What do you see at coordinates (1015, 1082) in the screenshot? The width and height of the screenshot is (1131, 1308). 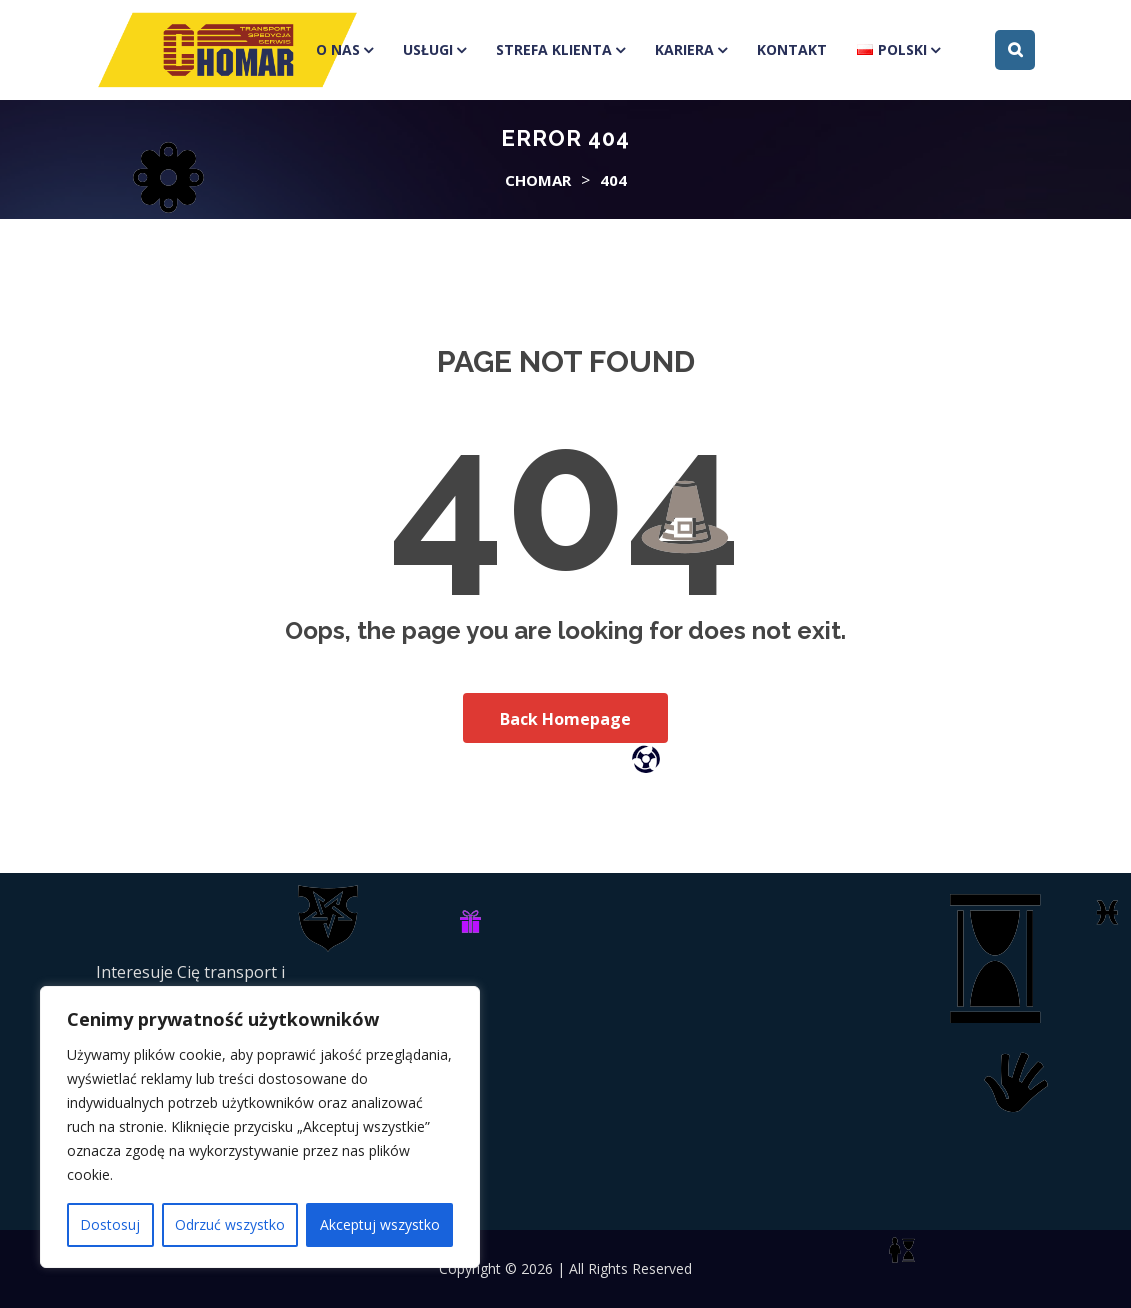 I see `raise your hand to ask a question` at bounding box center [1015, 1082].